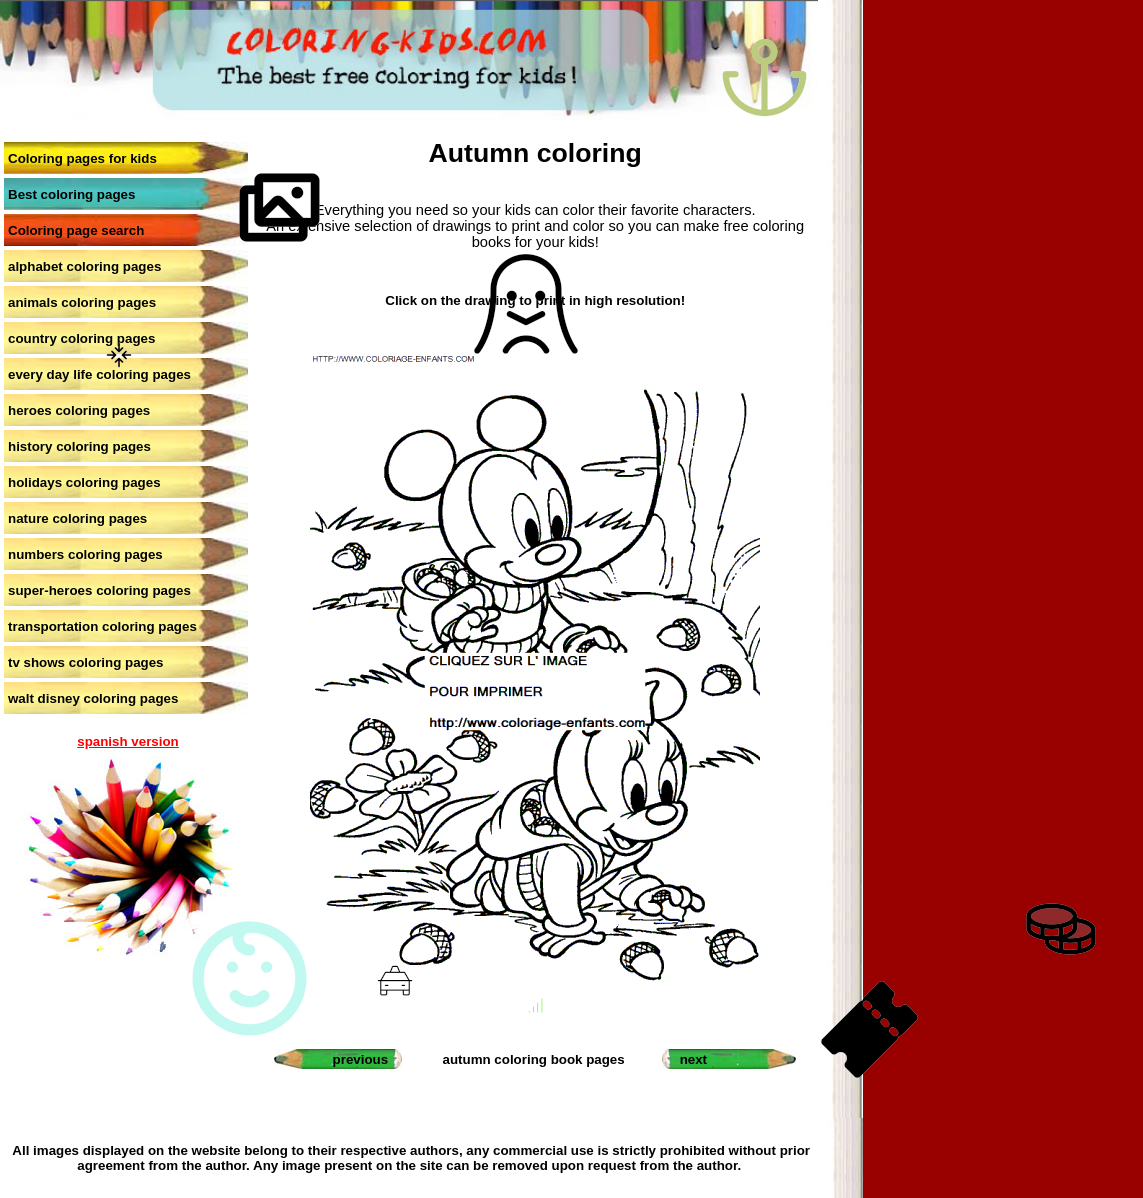  What do you see at coordinates (395, 983) in the screenshot?
I see `request a taxi or cab ride` at bounding box center [395, 983].